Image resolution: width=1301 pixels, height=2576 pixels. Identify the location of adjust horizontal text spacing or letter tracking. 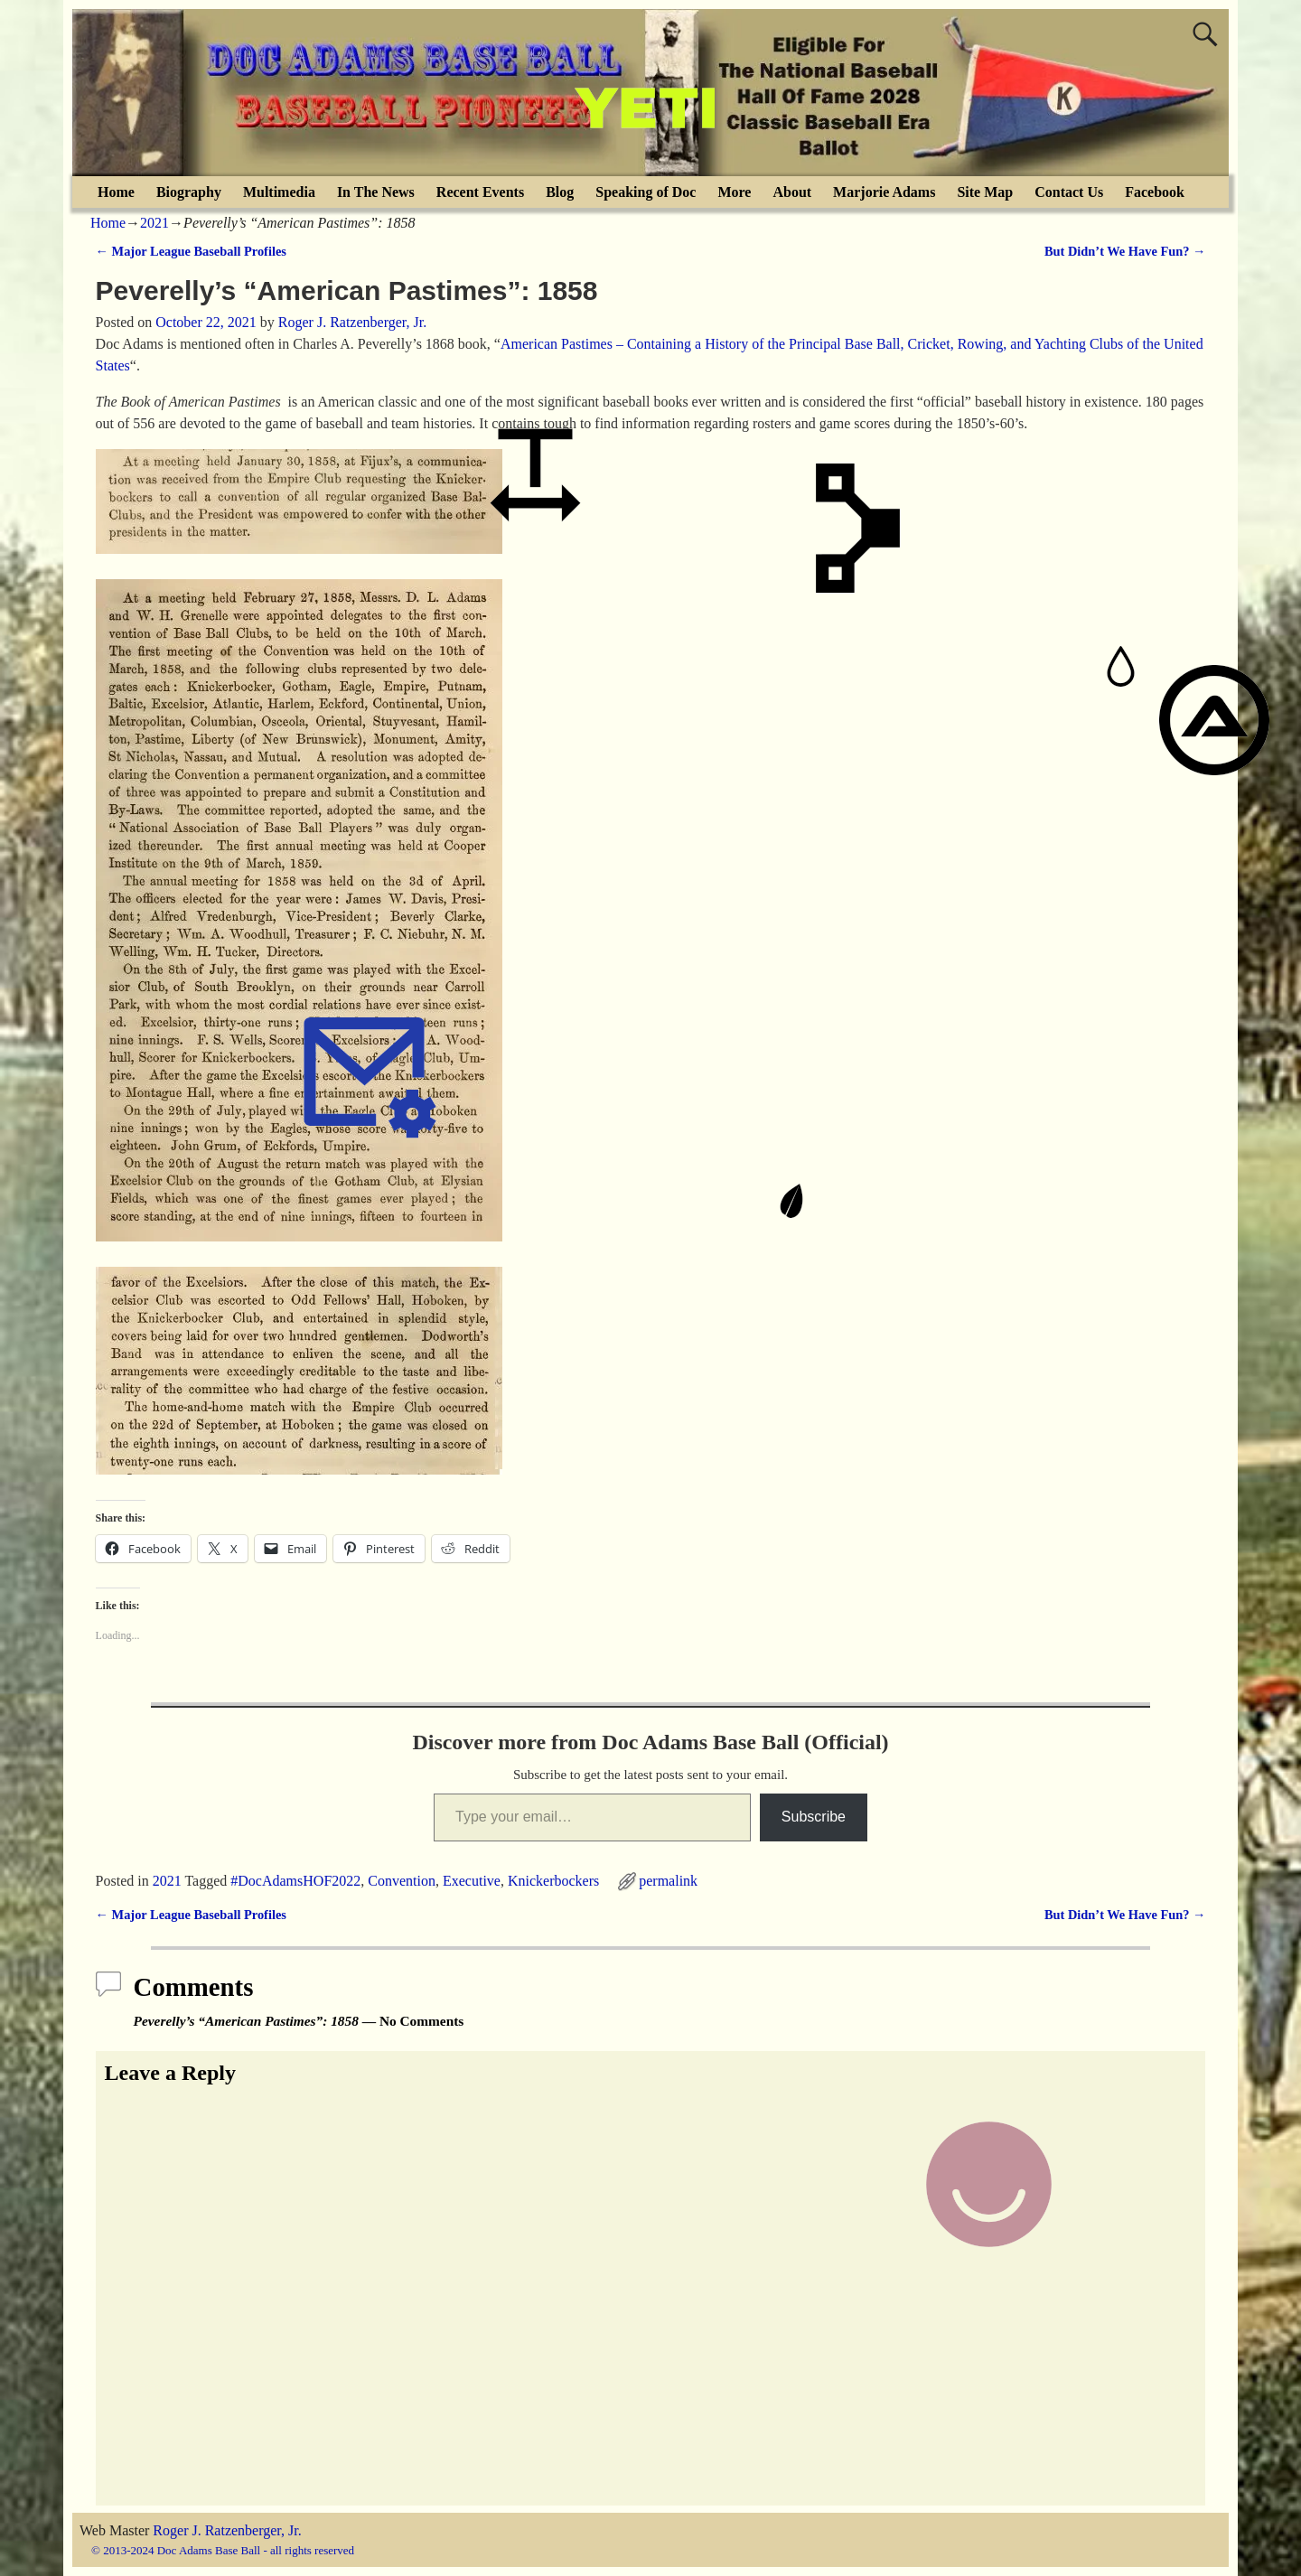
(535, 471).